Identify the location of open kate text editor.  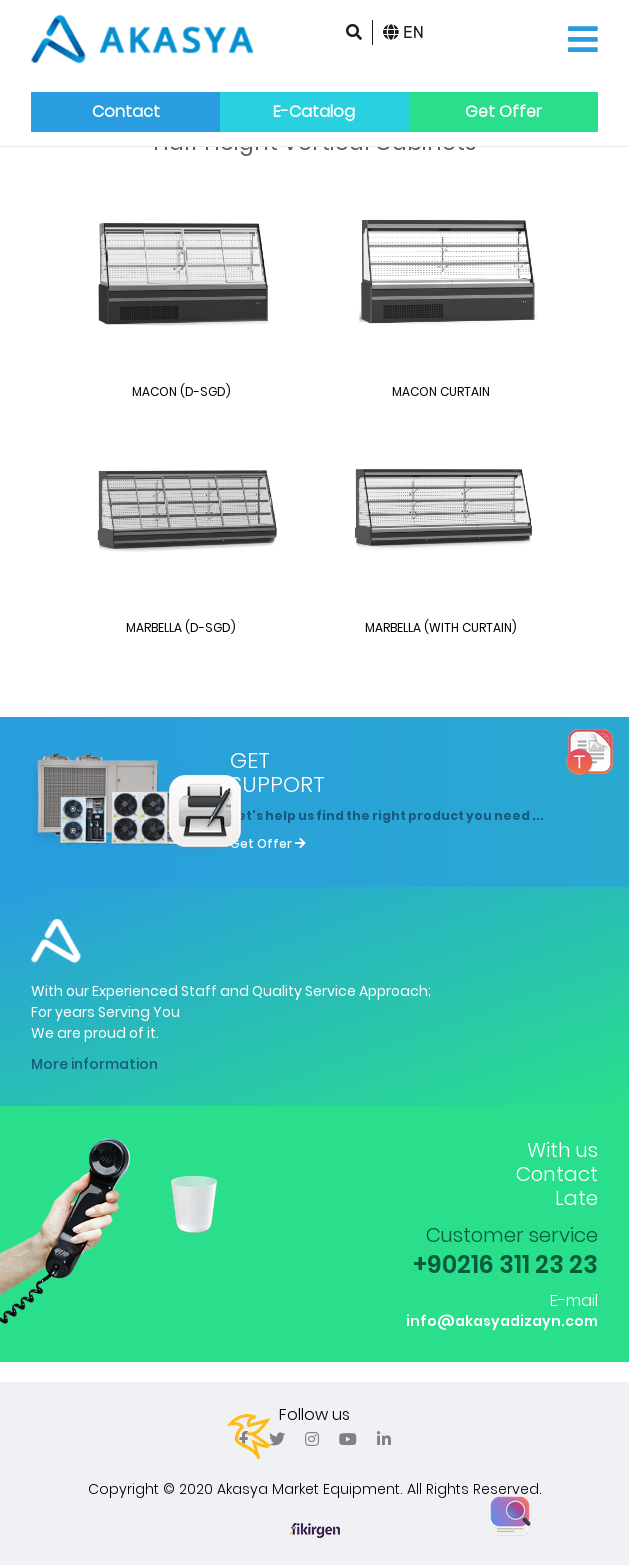
(250, 1435).